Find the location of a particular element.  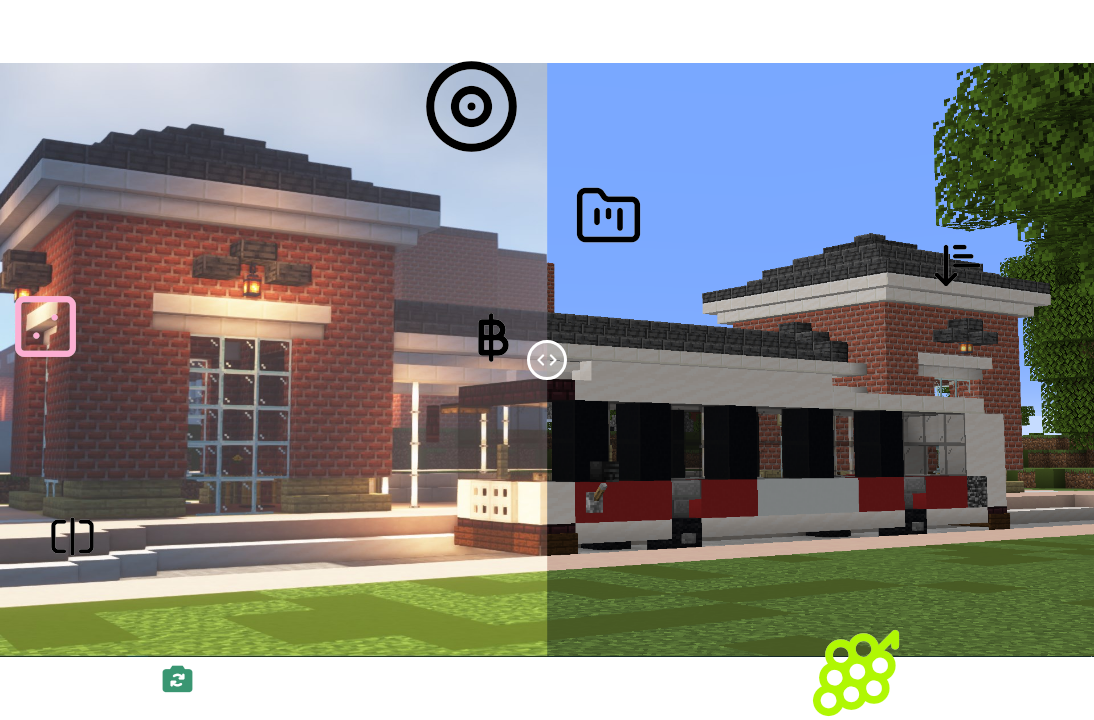

open kanban board folder is located at coordinates (608, 216).